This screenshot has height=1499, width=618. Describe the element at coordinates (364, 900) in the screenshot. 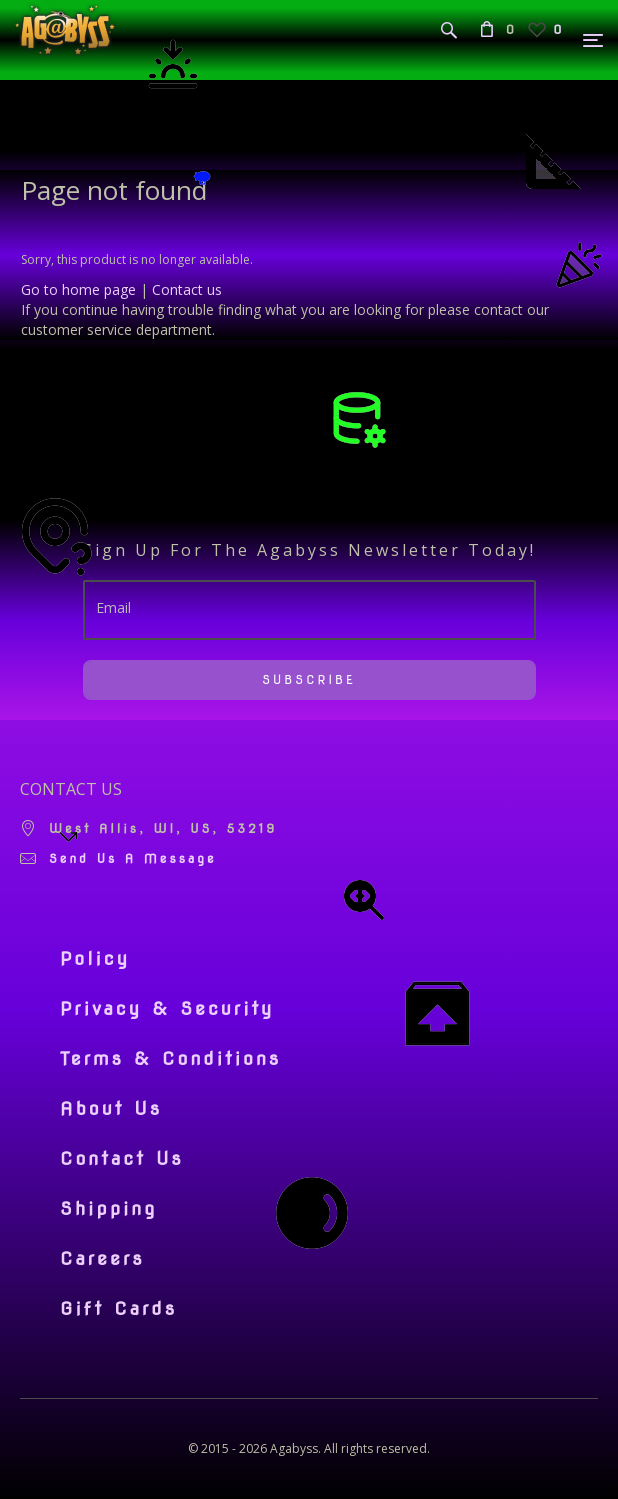

I see `search or inspect code` at that location.